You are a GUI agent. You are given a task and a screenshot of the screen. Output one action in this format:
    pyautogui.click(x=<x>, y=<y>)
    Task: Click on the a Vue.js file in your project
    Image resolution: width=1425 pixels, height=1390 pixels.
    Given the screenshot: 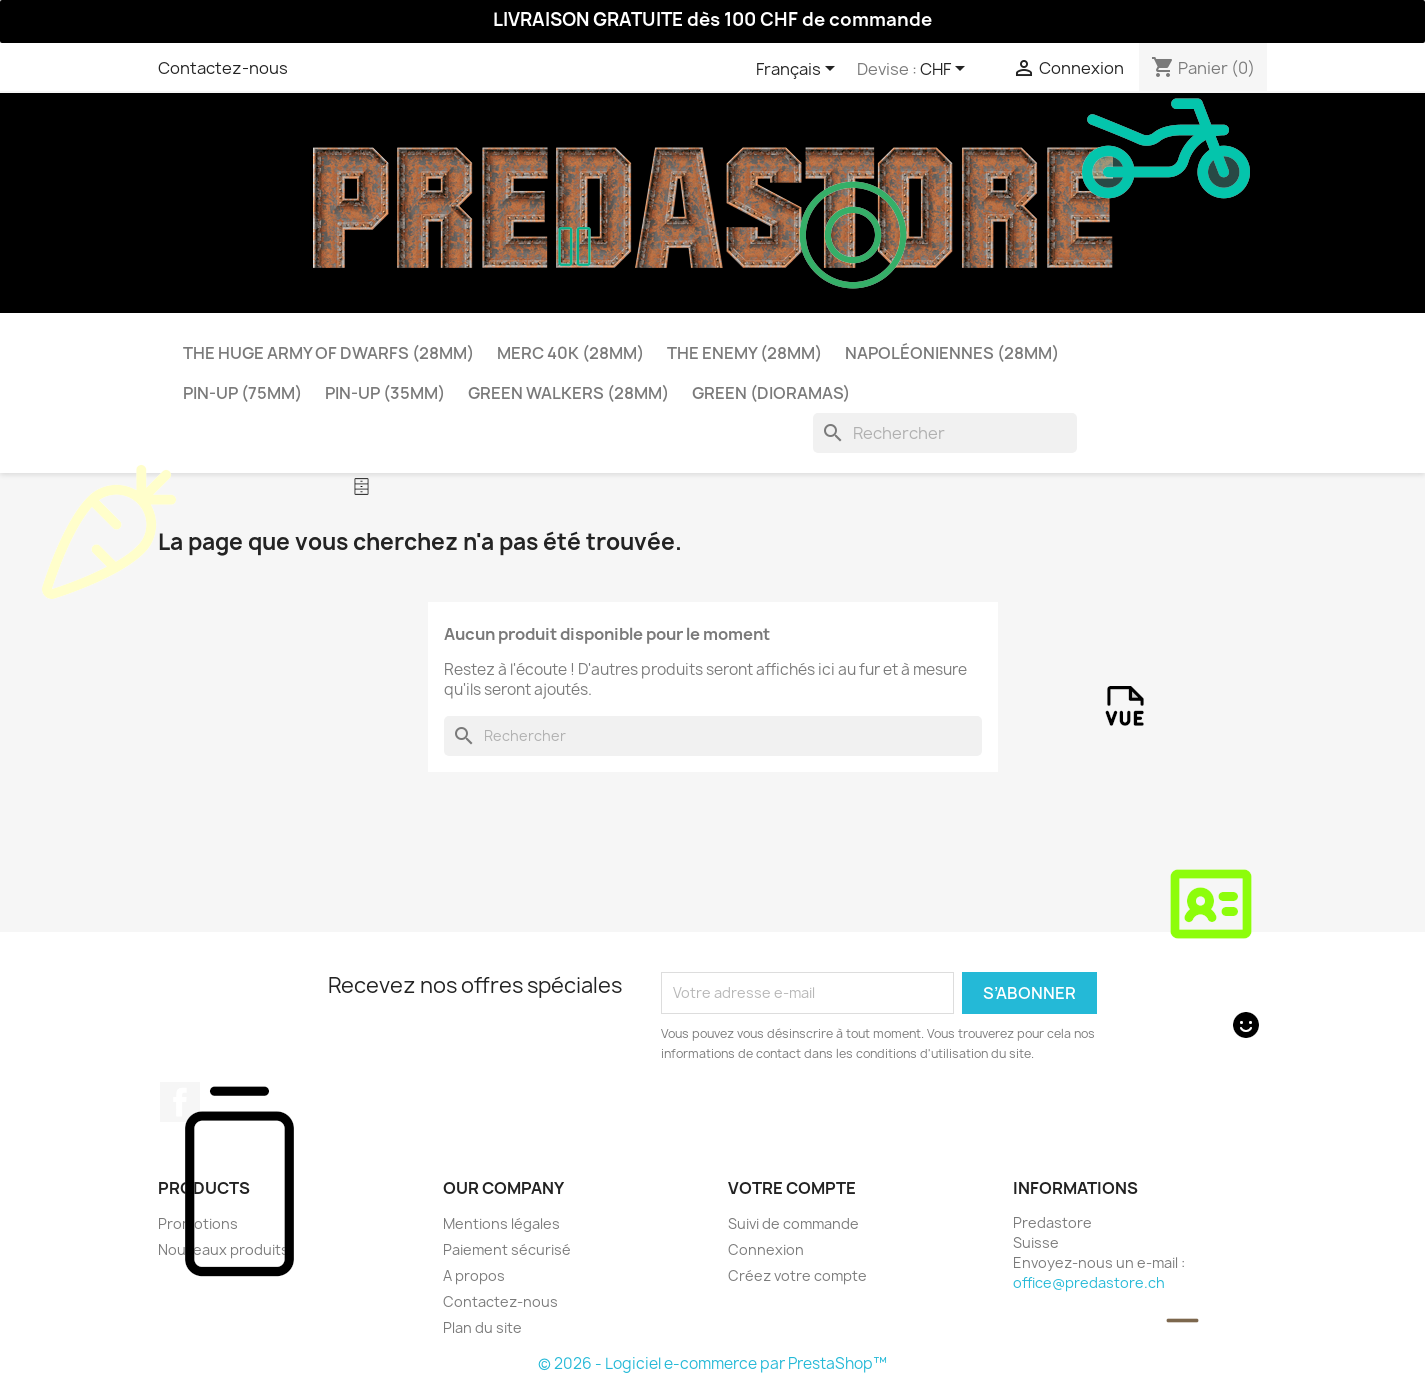 What is the action you would take?
    pyautogui.click(x=1125, y=707)
    